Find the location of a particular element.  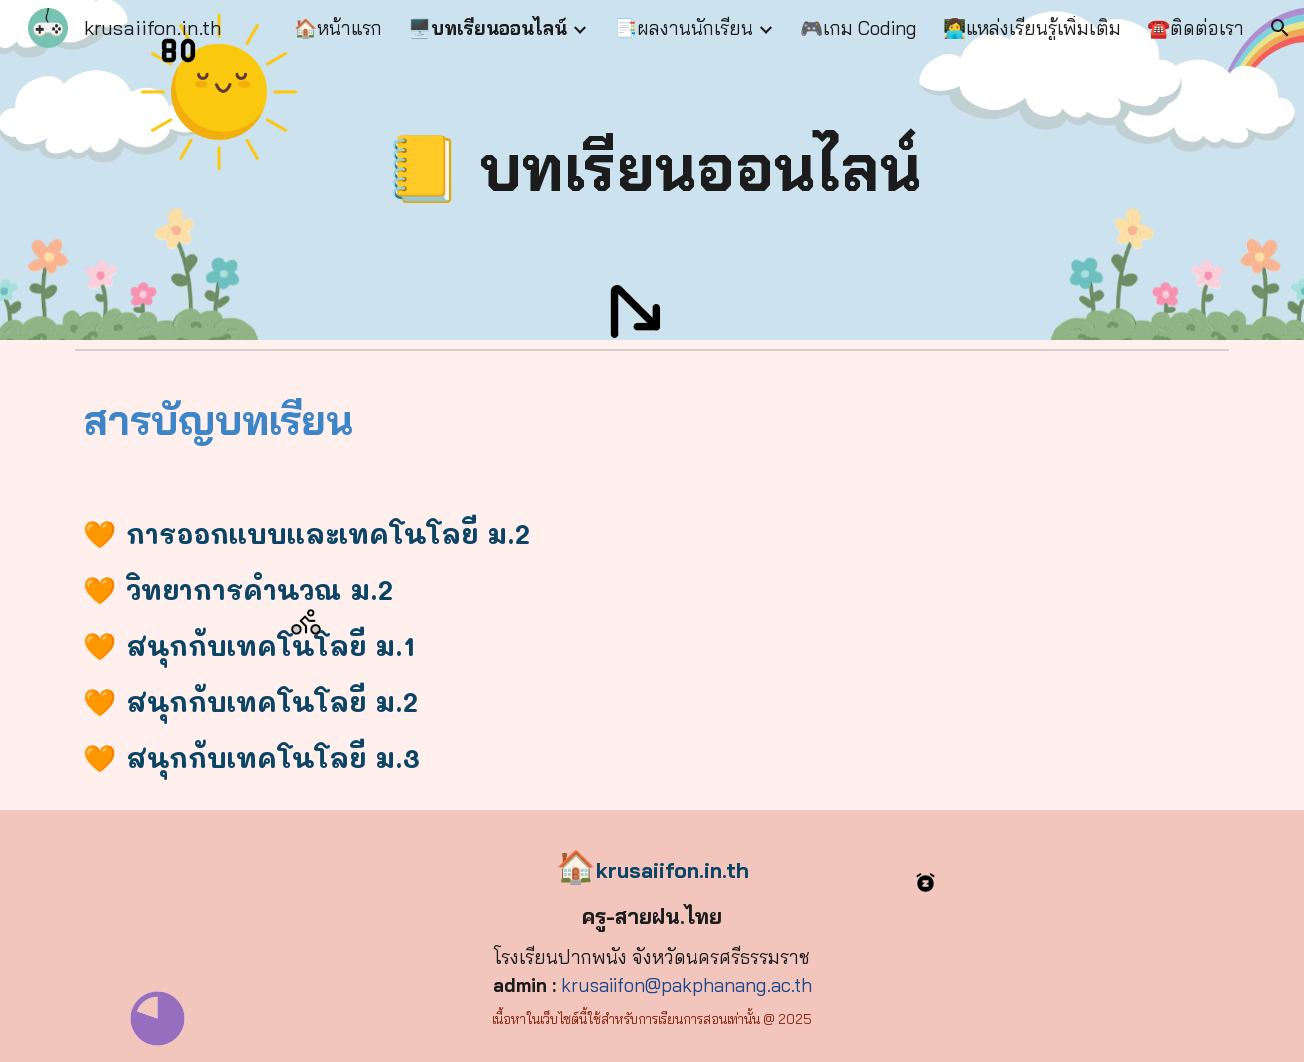

indicates 80 items, points, or percentage is located at coordinates (178, 50).